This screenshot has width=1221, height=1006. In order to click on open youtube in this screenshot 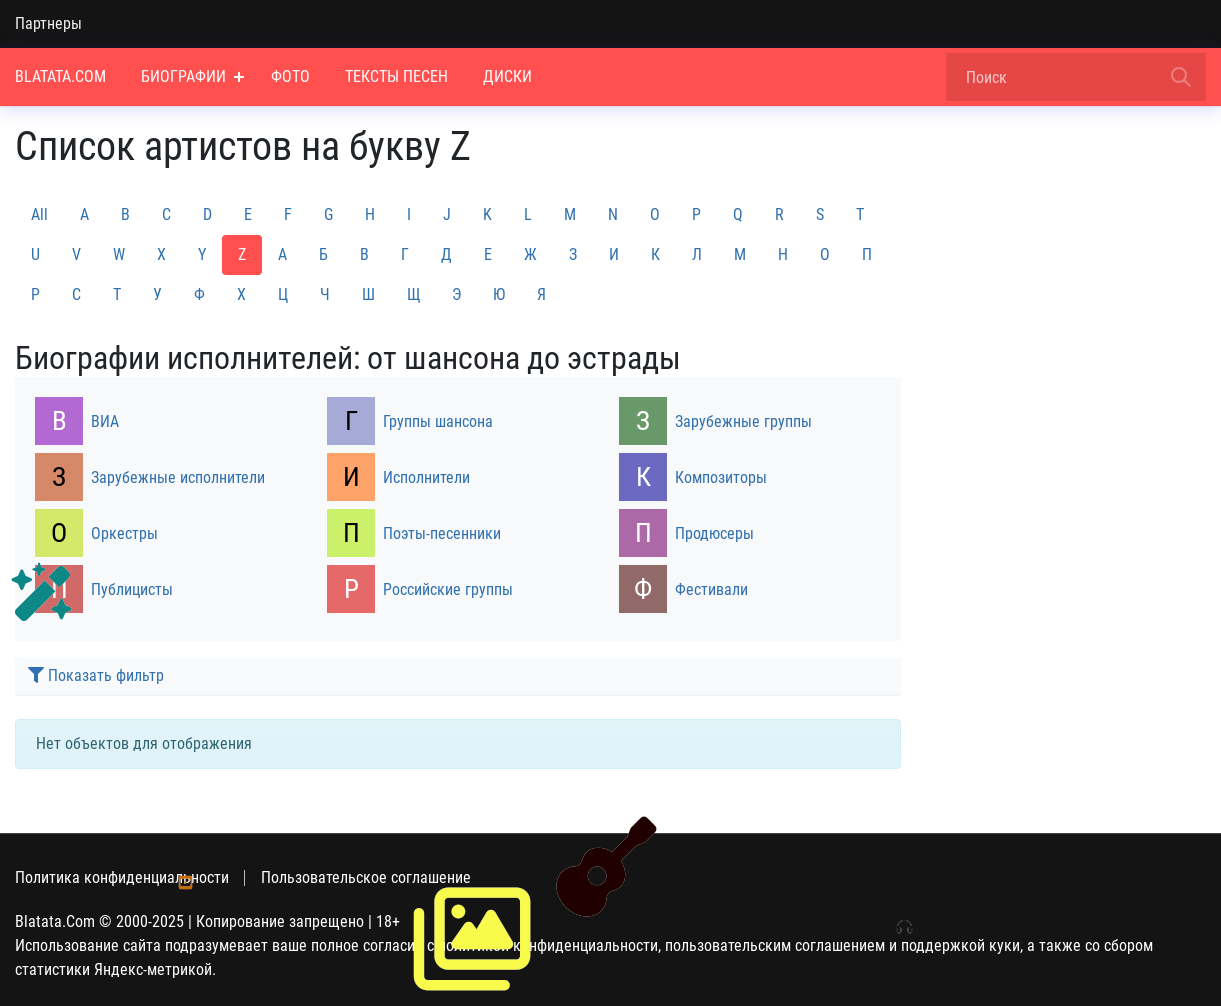, I will do `click(185, 882)`.